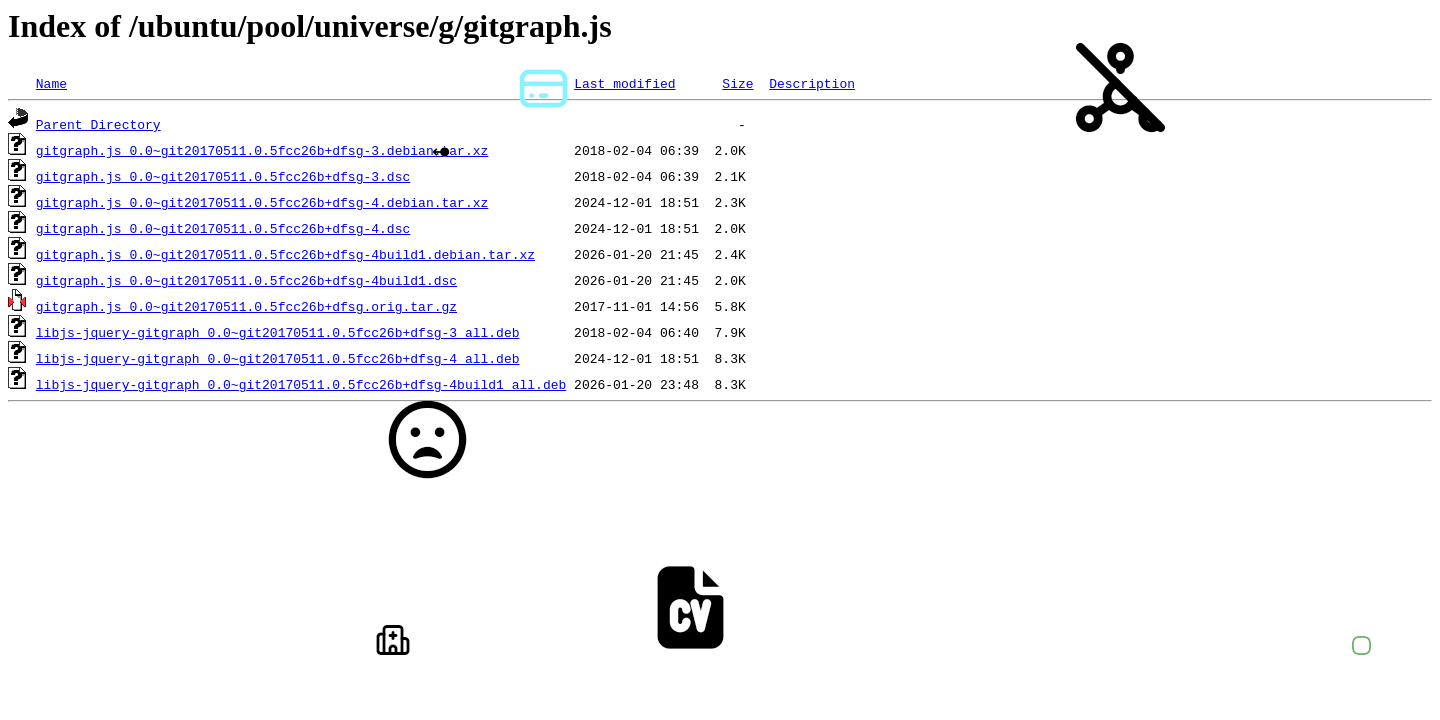  Describe the element at coordinates (1120, 87) in the screenshot. I see `disable social sharing features` at that location.